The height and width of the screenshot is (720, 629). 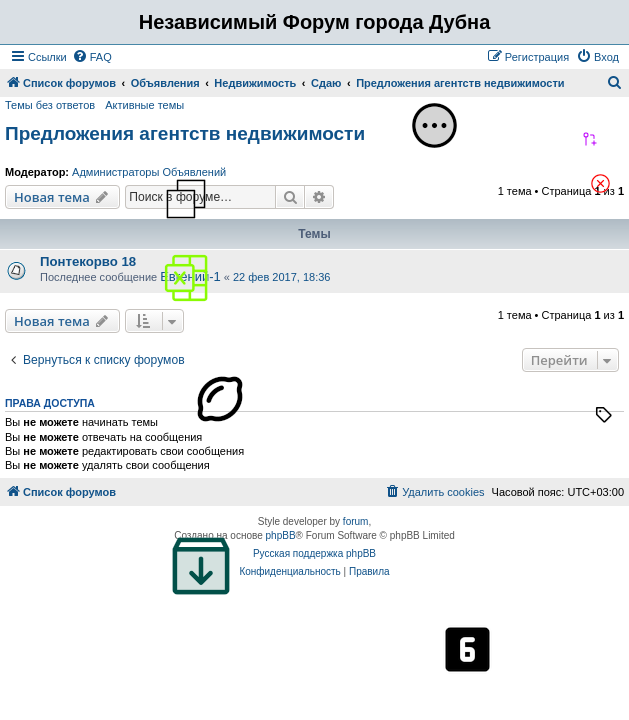 I want to click on add a tag or label to an item, so click(x=603, y=414).